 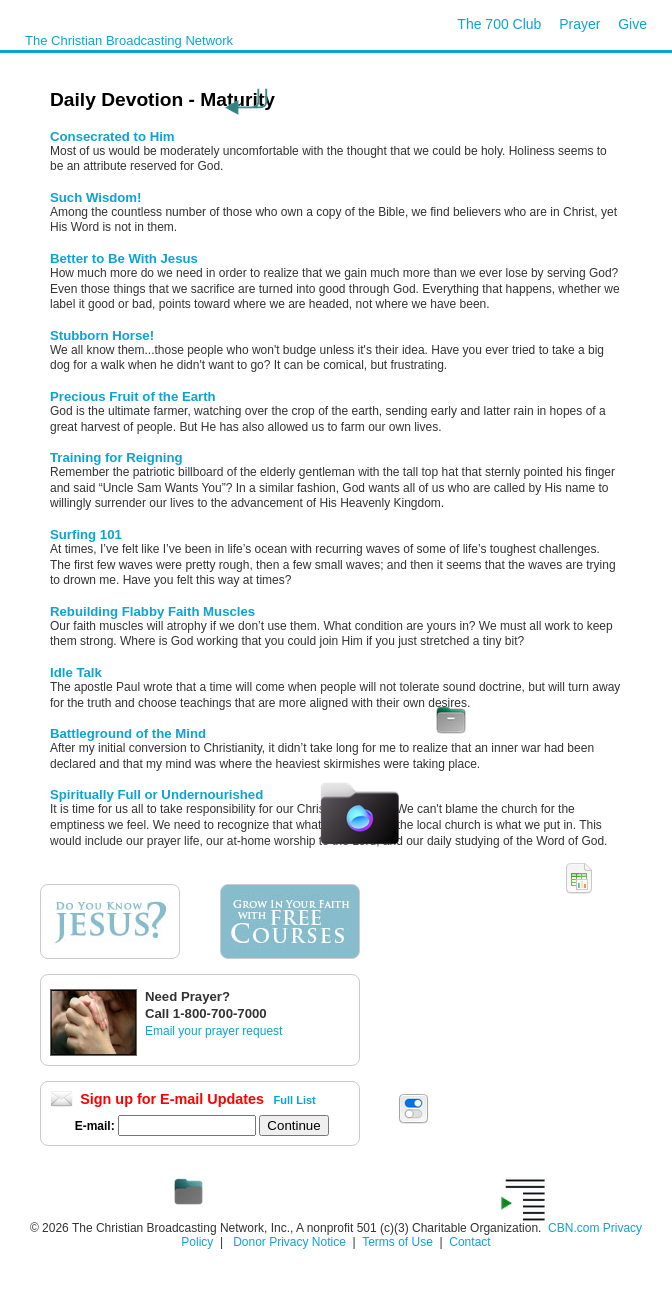 I want to click on increase text indentation, so click(x=523, y=1201).